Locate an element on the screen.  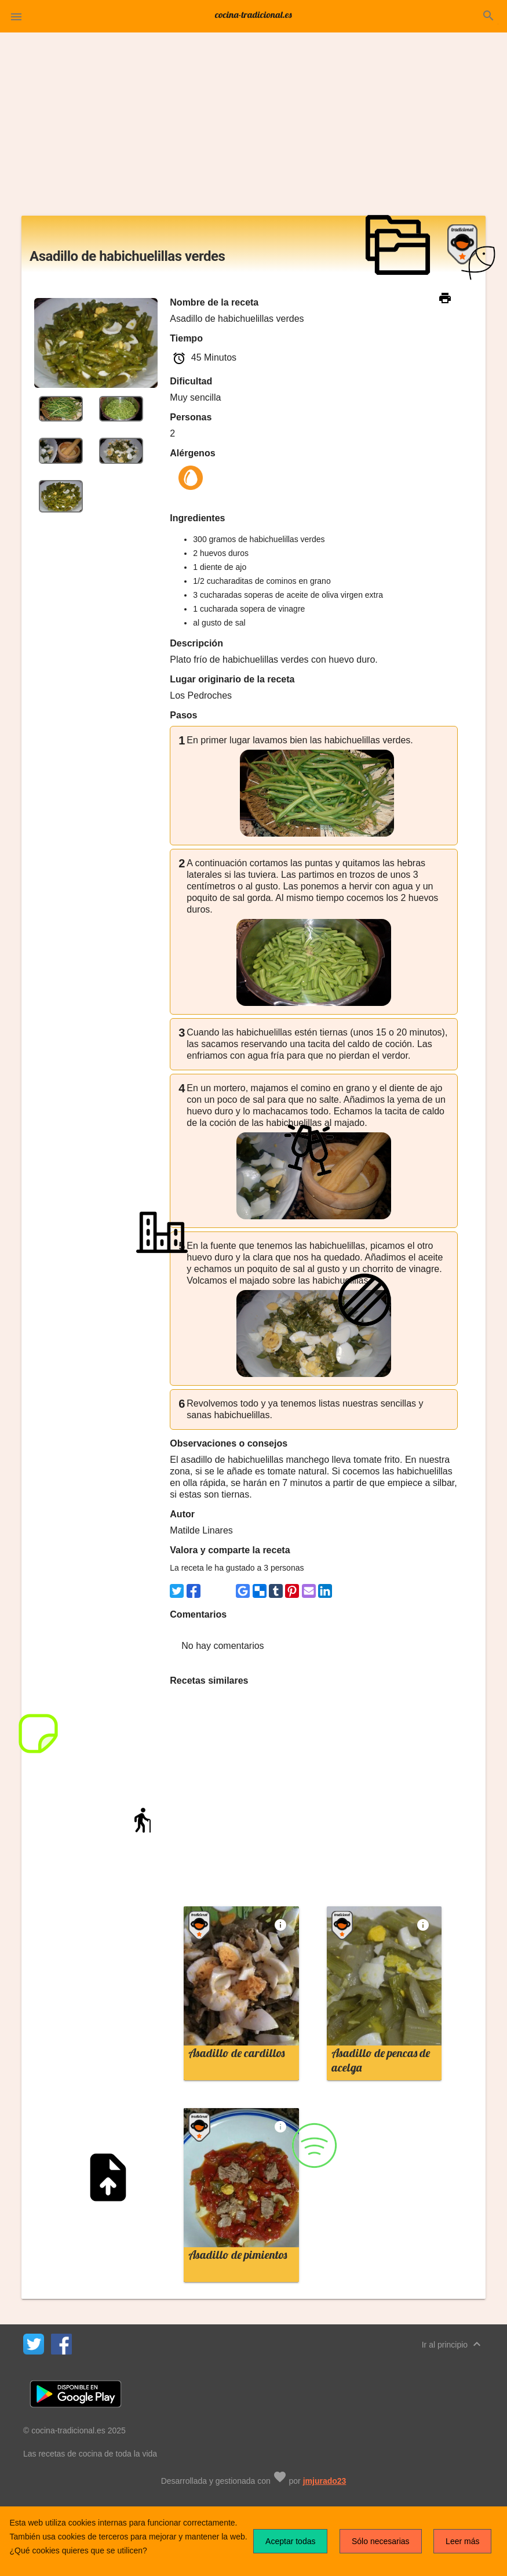
add a sticker to your message is located at coordinates (38, 1734).